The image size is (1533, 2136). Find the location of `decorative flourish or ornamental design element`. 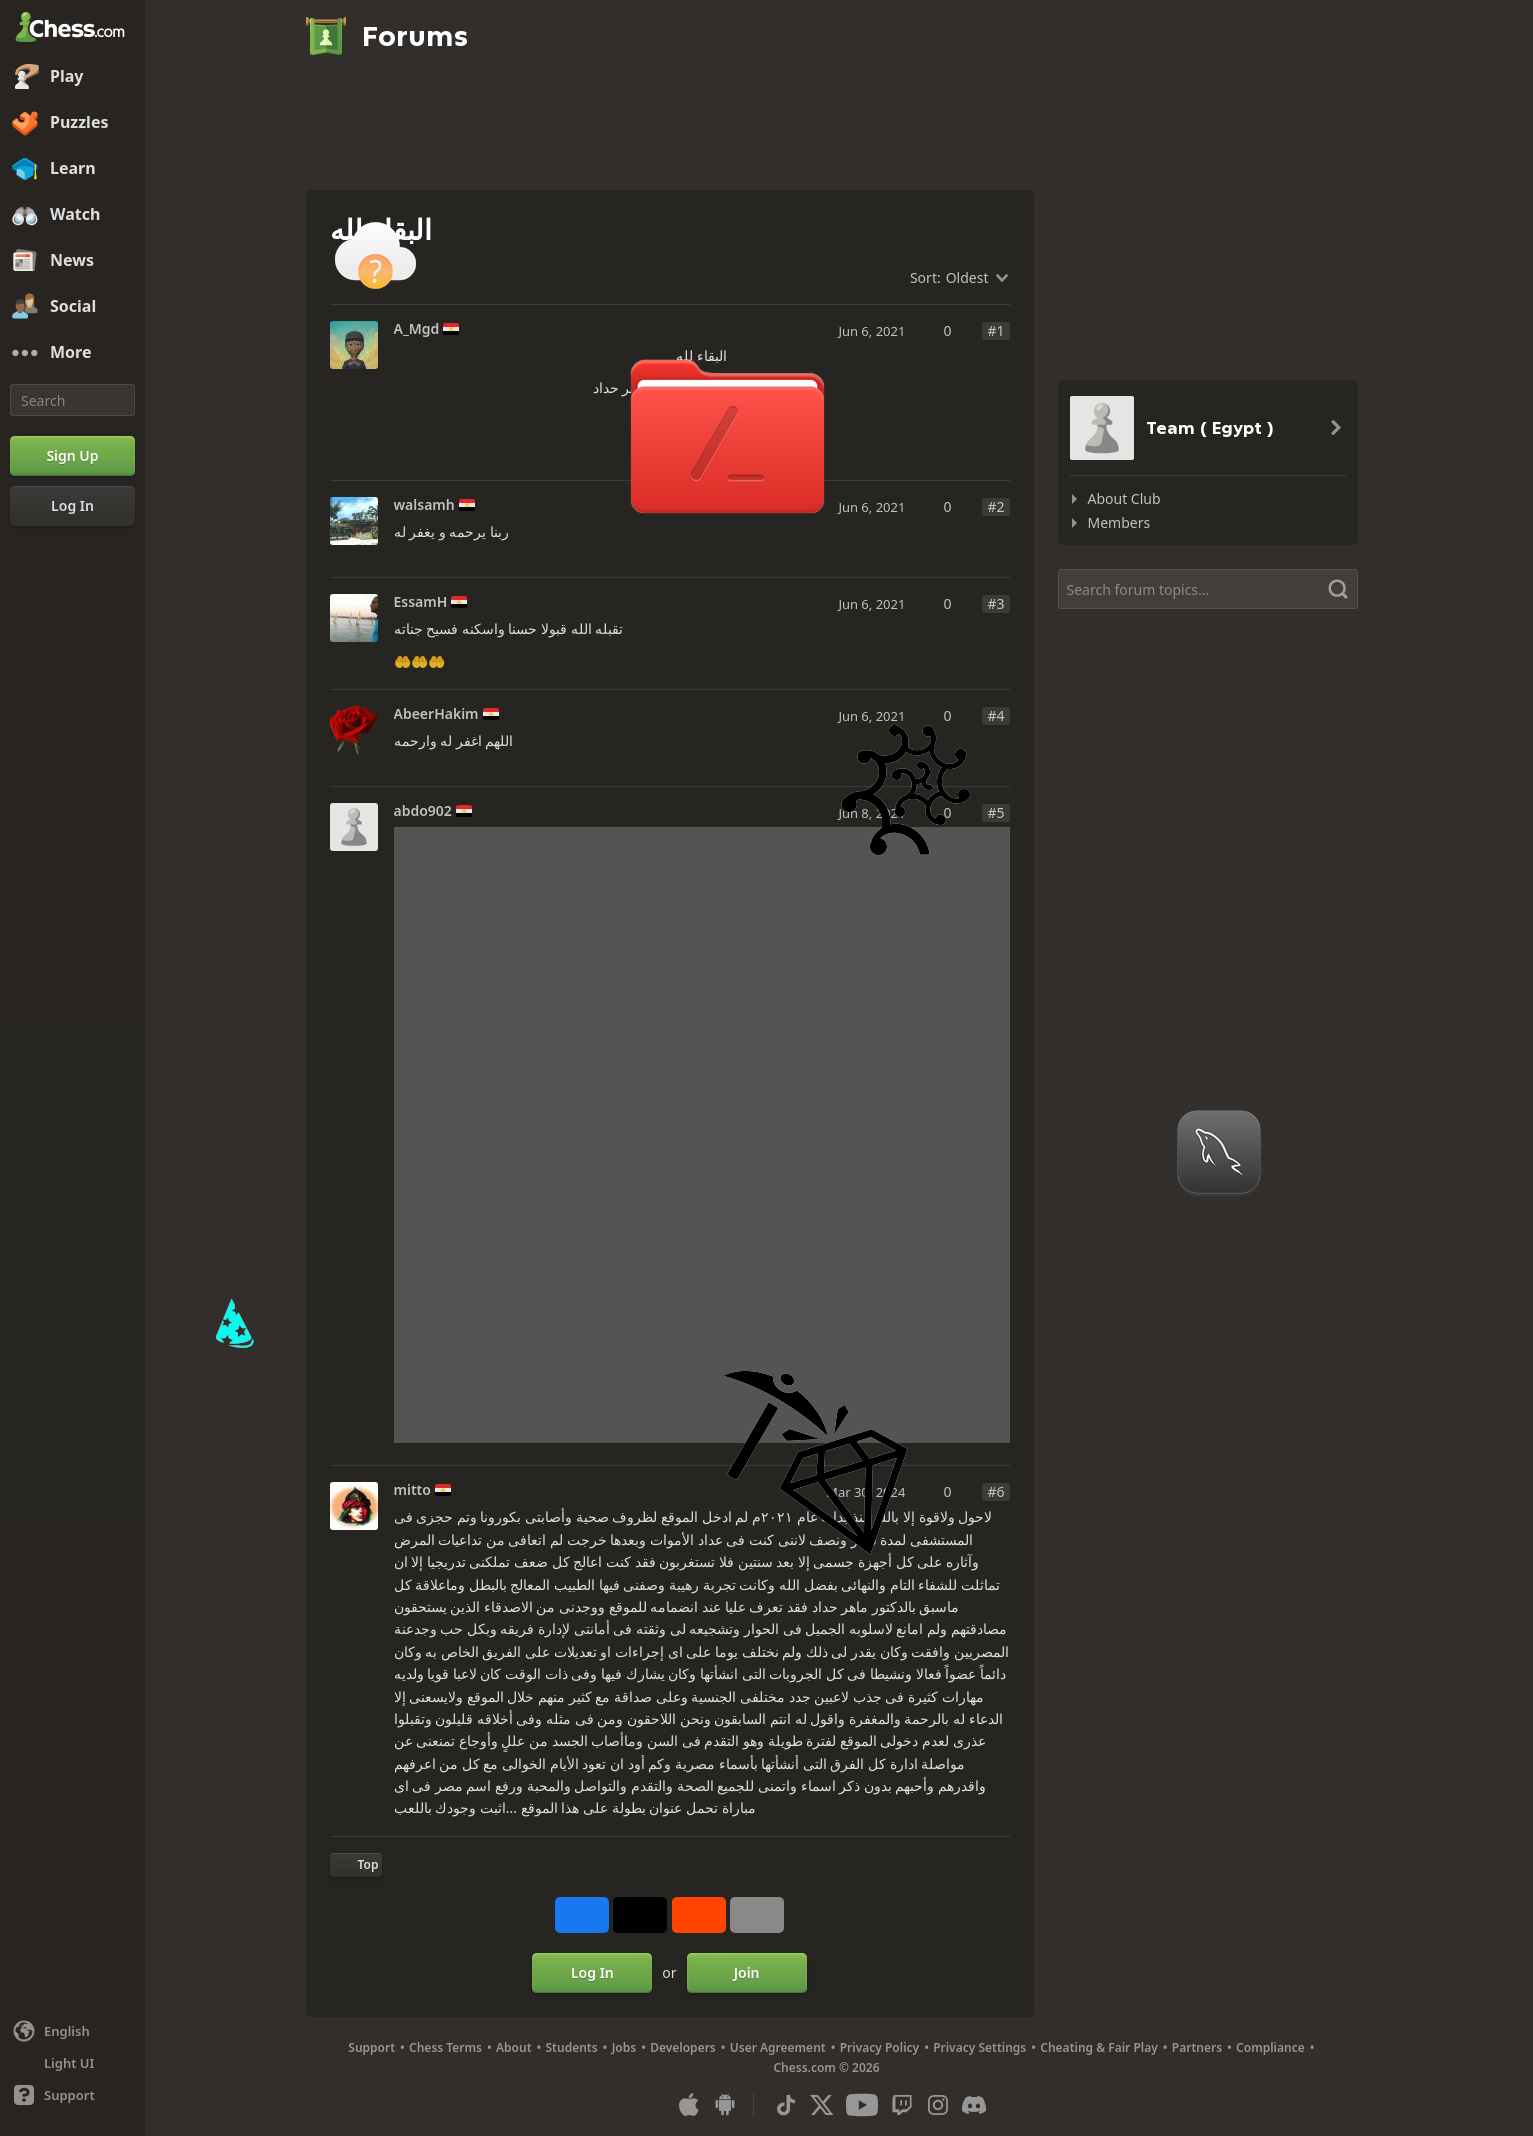

decorative flourish or ornamental design element is located at coordinates (905, 789).